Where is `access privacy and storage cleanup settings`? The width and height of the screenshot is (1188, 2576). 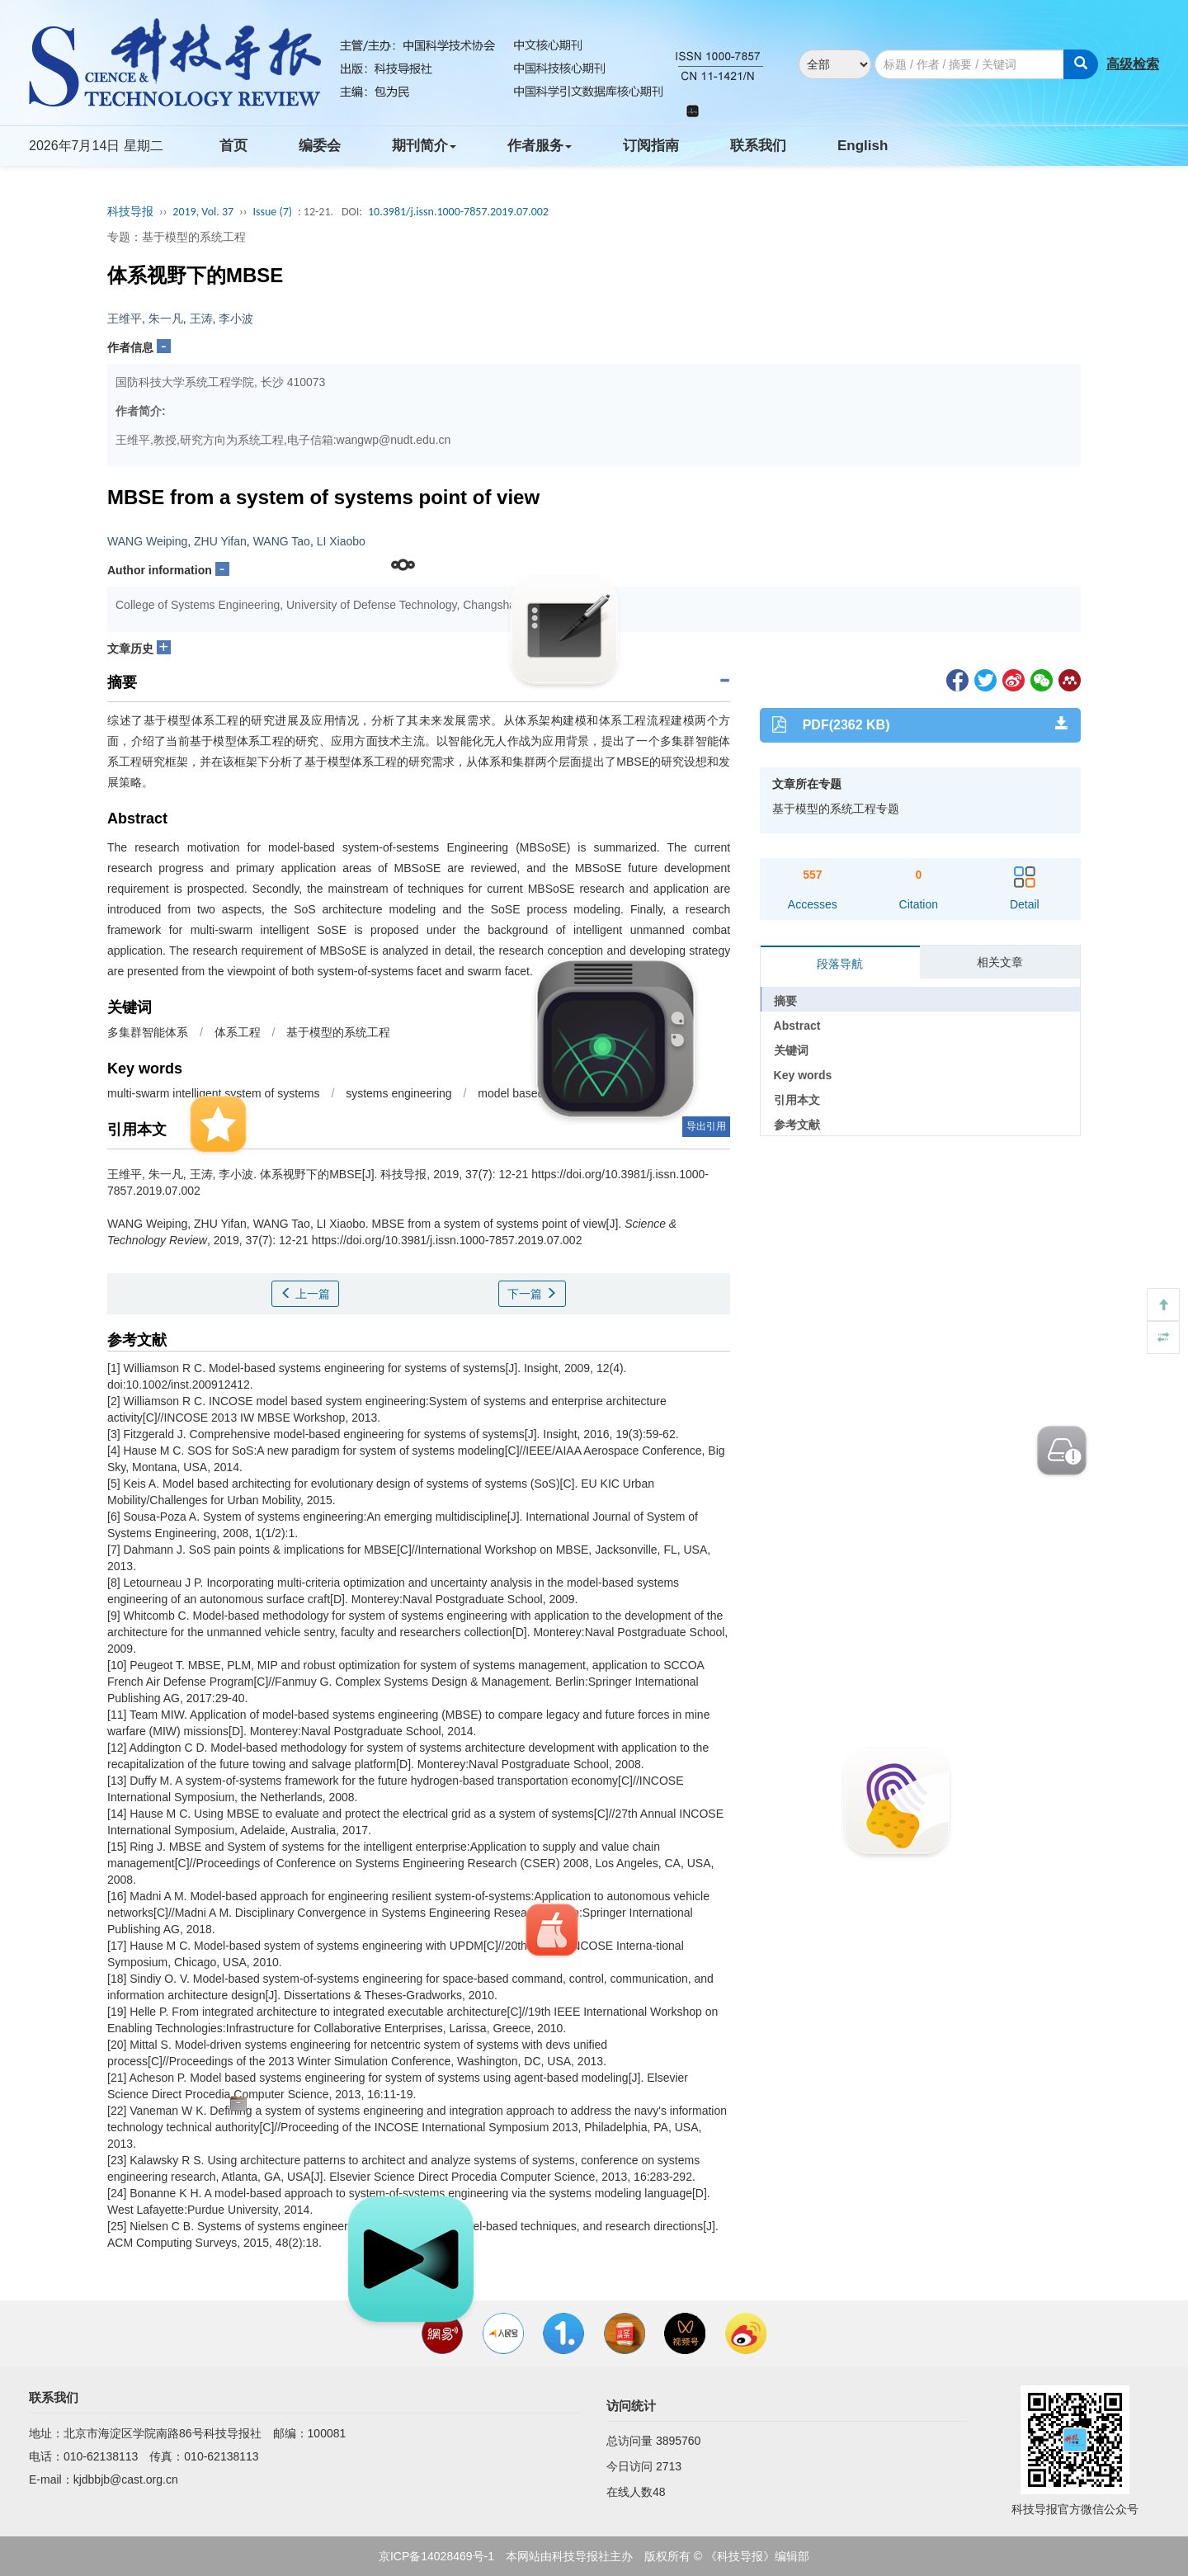
access privacy and storage cleanup settings is located at coordinates (552, 1931).